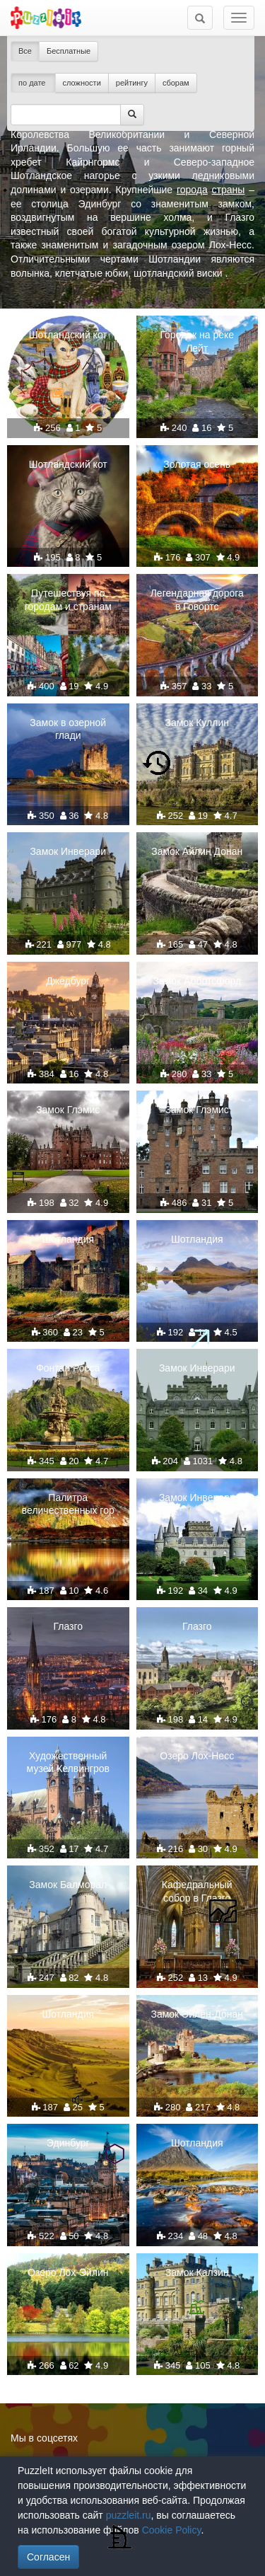 This screenshot has width=265, height=2576. Describe the element at coordinates (77, 2100) in the screenshot. I see `mute audio` at that location.